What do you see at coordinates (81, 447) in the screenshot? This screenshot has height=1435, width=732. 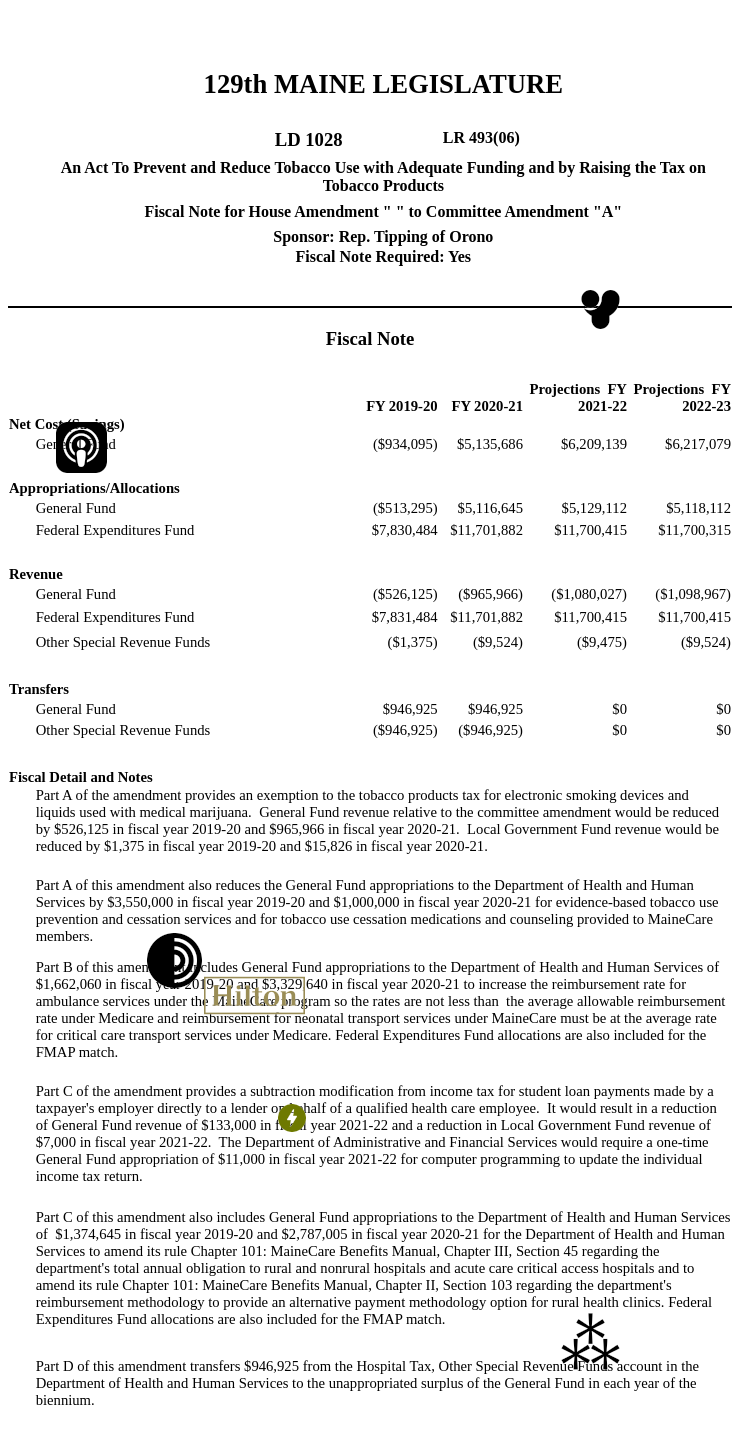 I see `open apple podcasts app` at bounding box center [81, 447].